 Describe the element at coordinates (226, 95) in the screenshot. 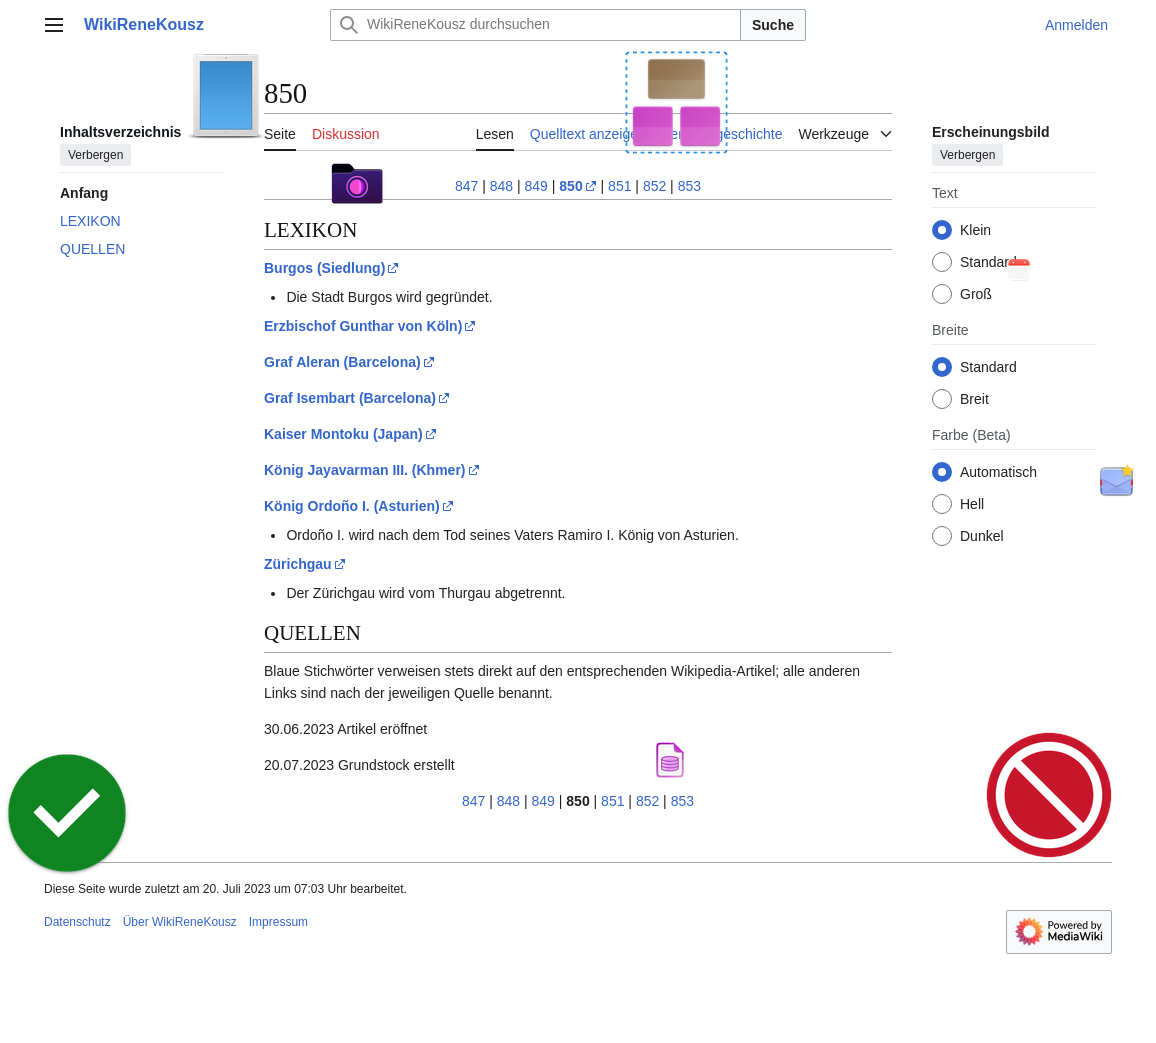

I see `indicates a connected iPad device` at that location.